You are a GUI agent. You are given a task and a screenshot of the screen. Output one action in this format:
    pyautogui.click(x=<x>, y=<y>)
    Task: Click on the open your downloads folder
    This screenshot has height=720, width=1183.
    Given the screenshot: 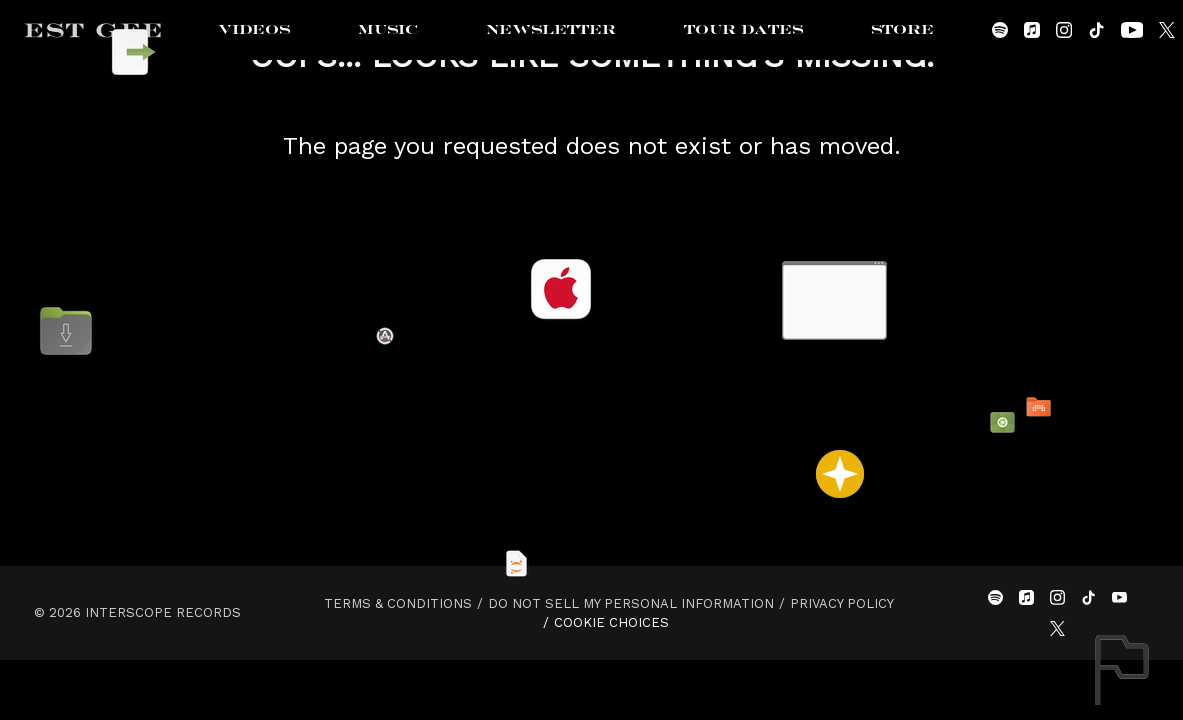 What is the action you would take?
    pyautogui.click(x=66, y=331)
    